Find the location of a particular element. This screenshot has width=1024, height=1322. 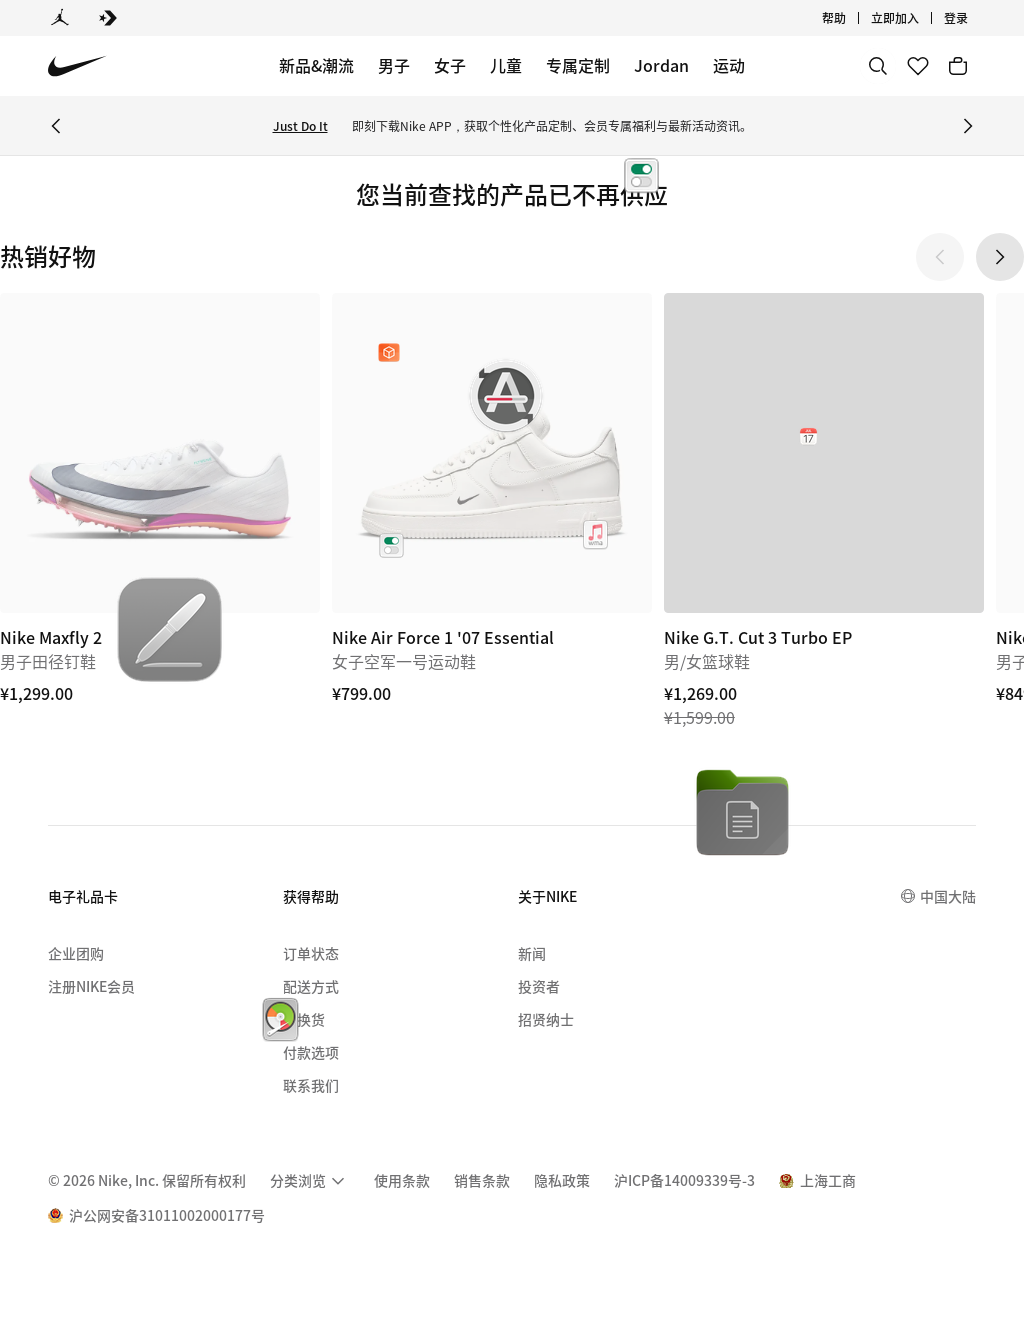

open your documents folder is located at coordinates (742, 812).